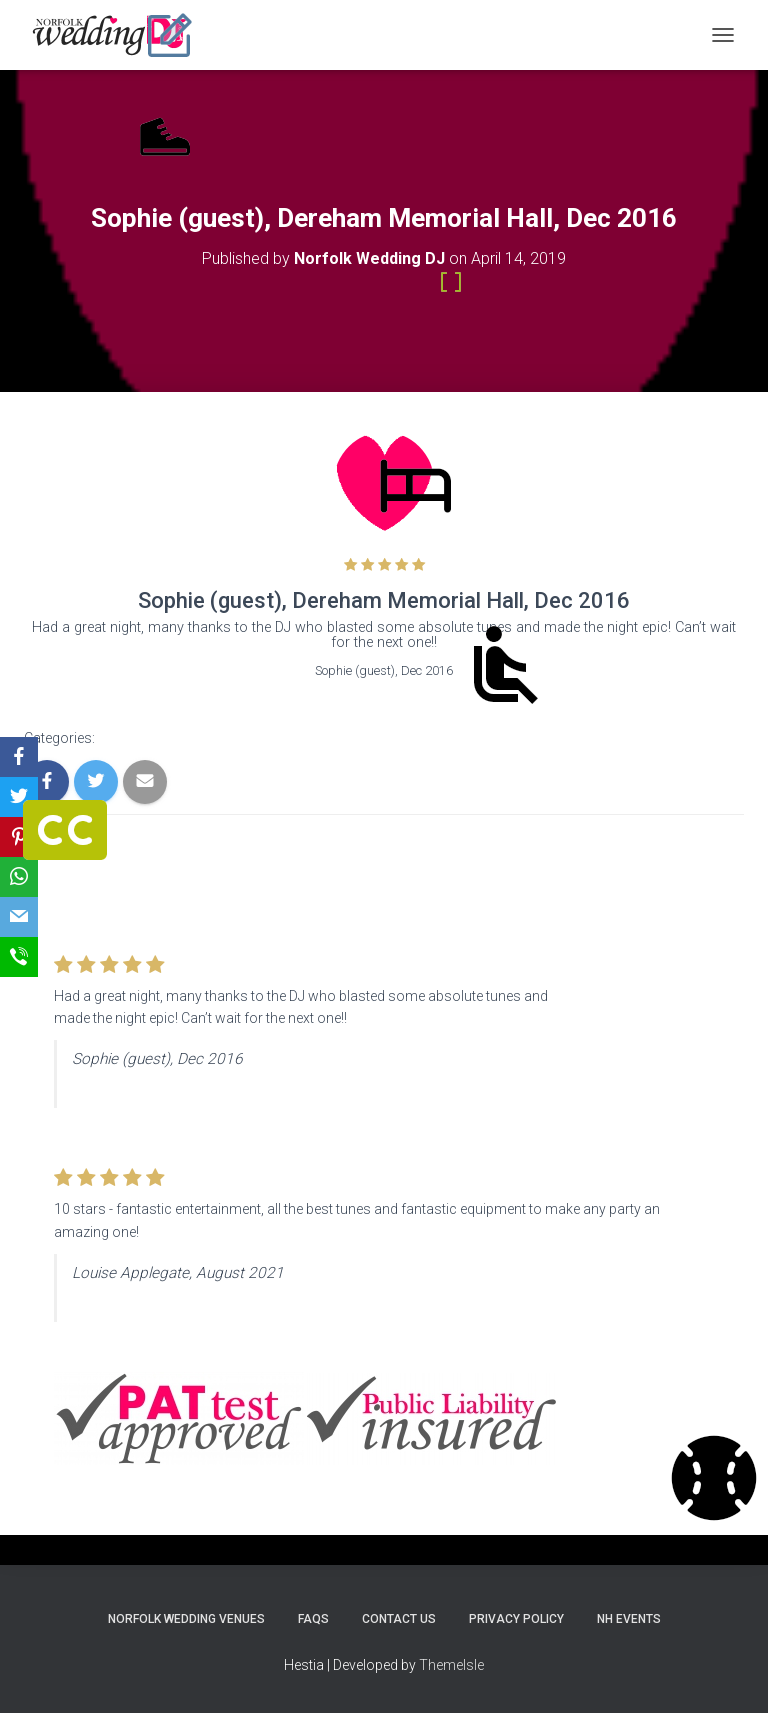 The width and height of the screenshot is (768, 1713). What do you see at coordinates (65, 830) in the screenshot?
I see `enable closed captions for video content` at bounding box center [65, 830].